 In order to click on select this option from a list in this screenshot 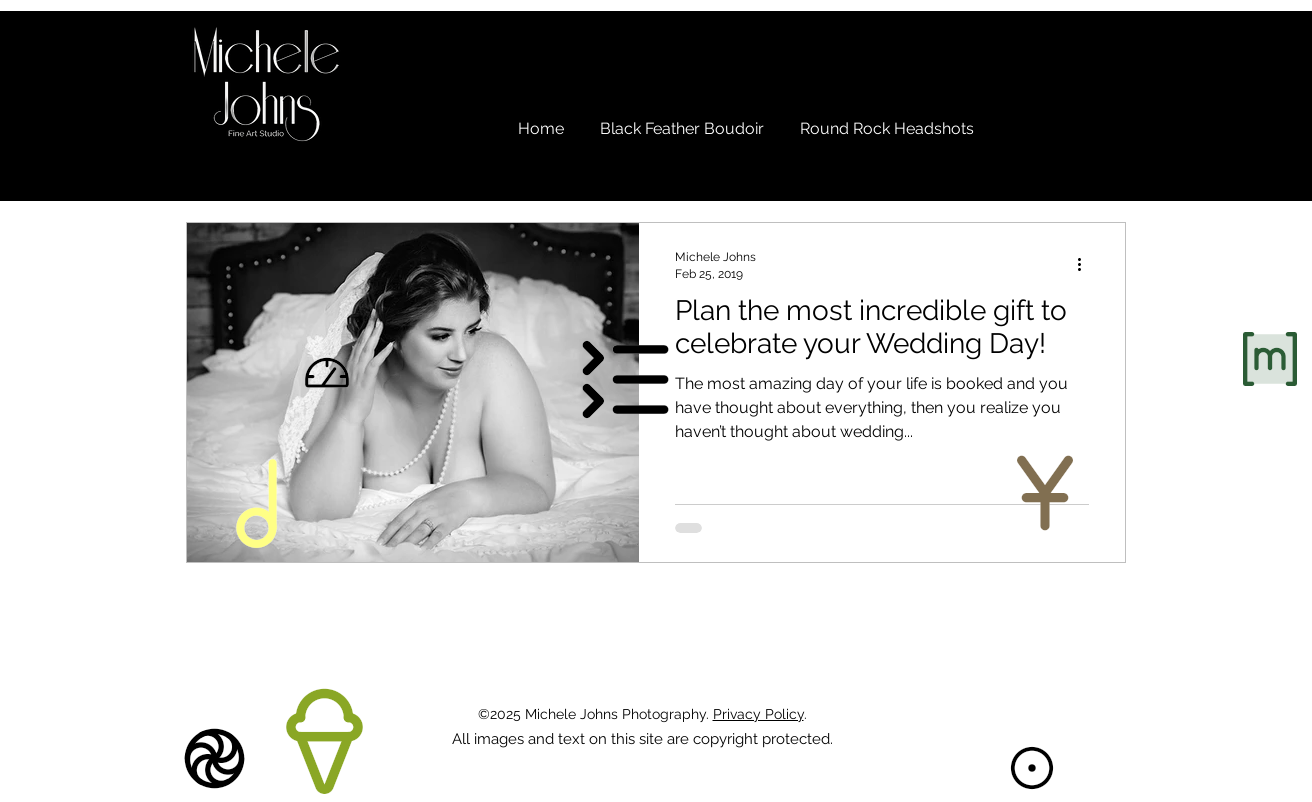, I will do `click(1032, 768)`.